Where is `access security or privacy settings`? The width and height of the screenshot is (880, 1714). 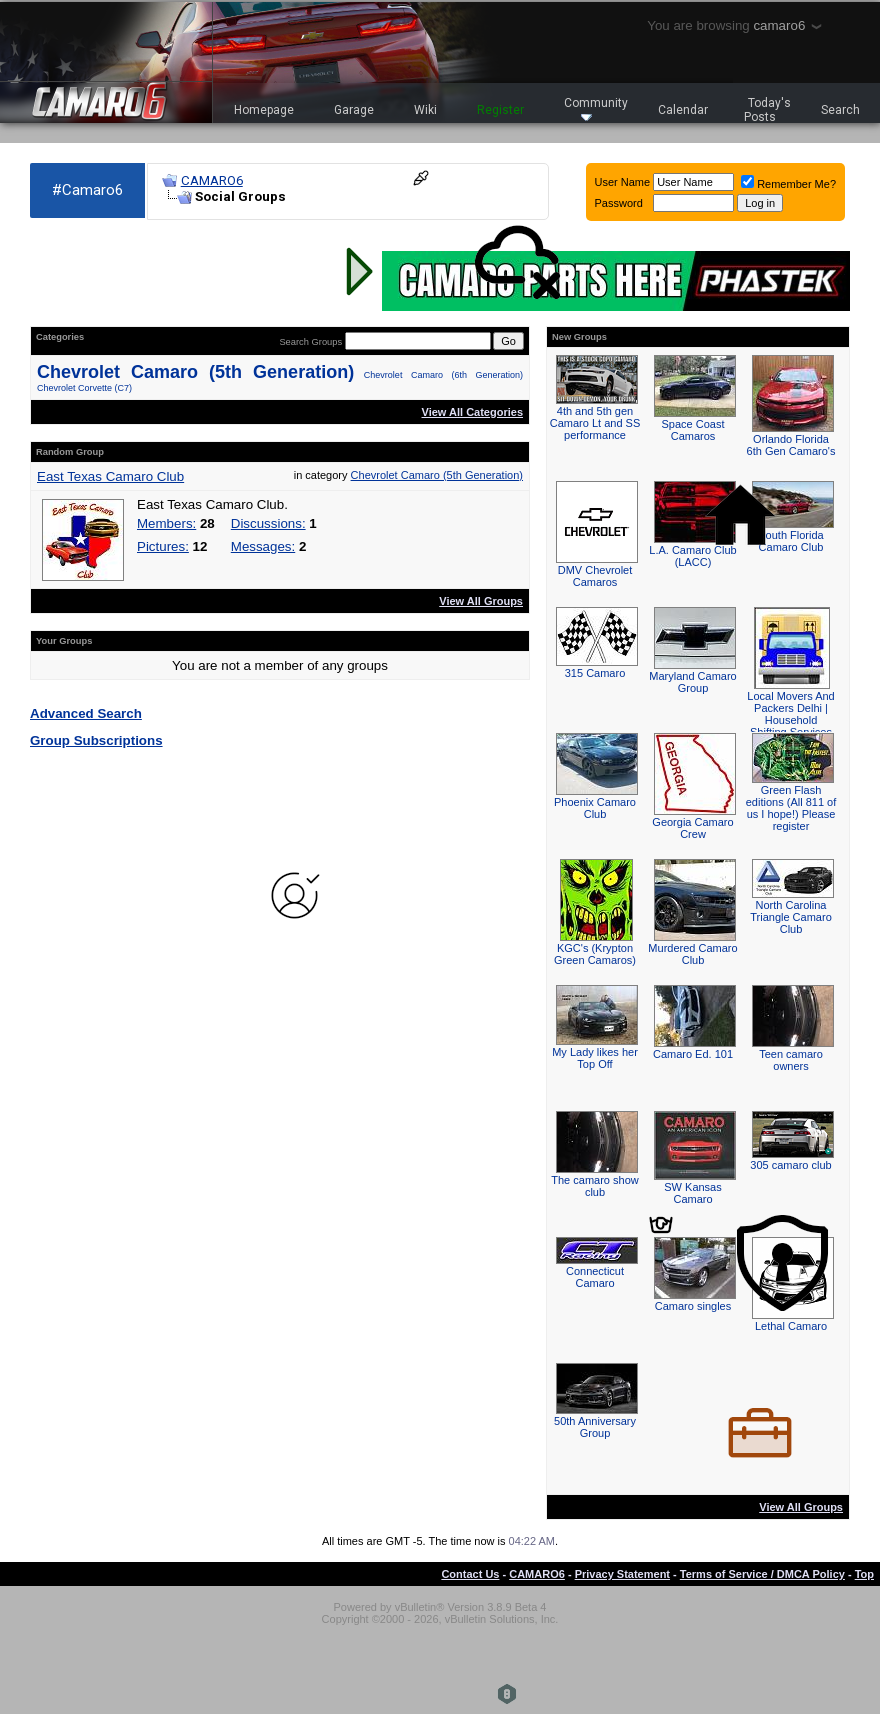 access security or privacy settings is located at coordinates (779, 1264).